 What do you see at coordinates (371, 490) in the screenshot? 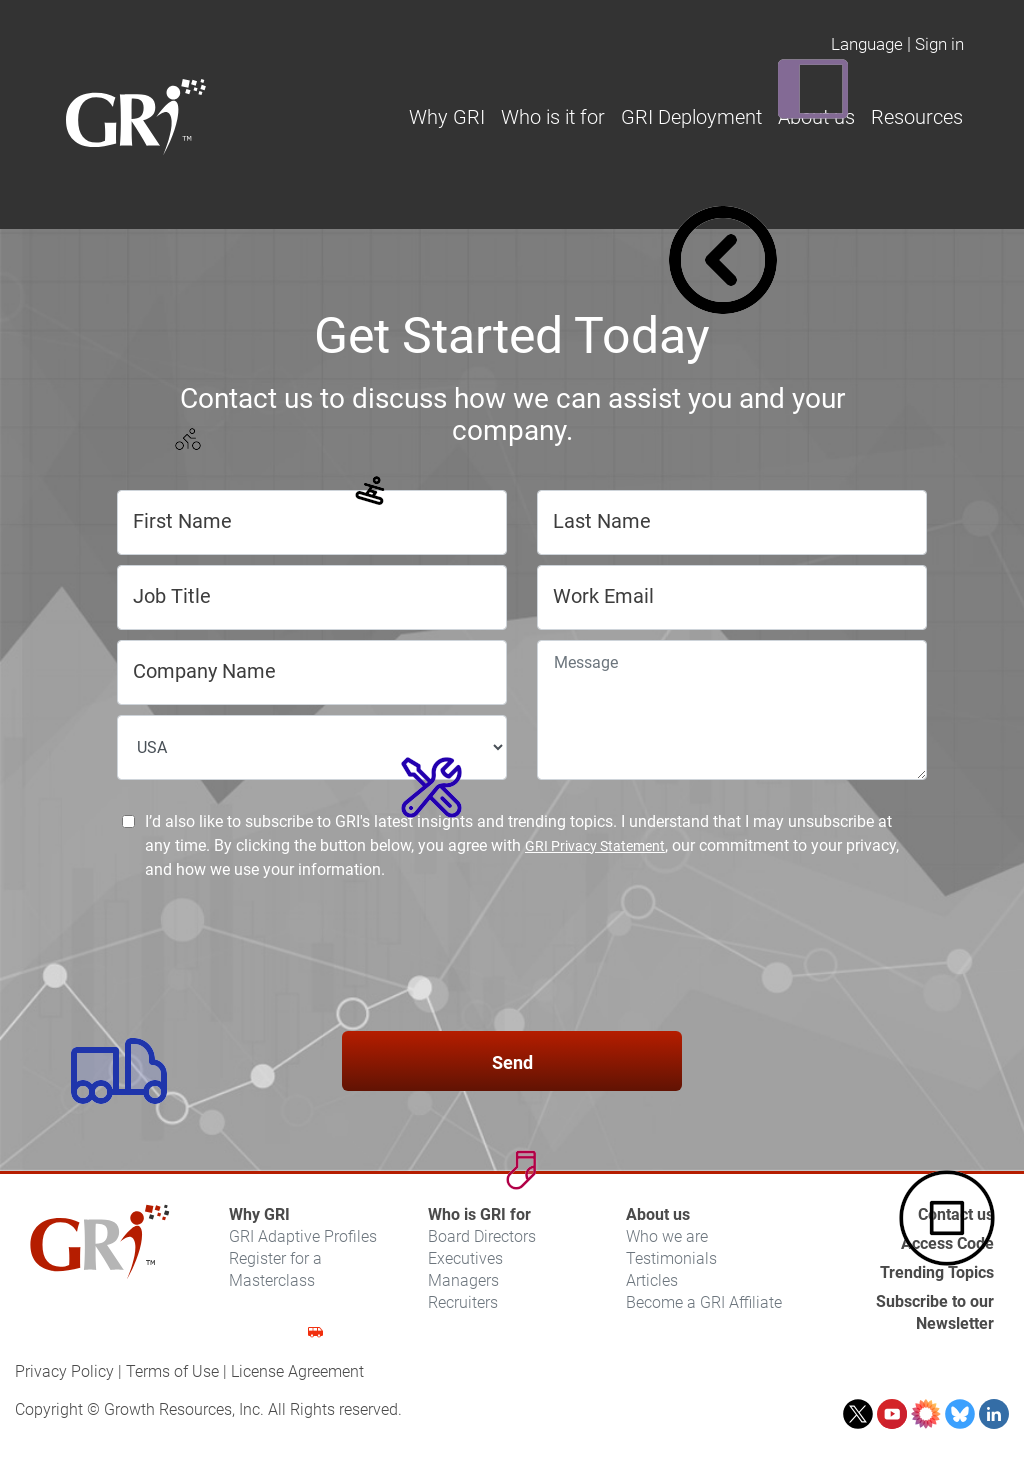
I see `access snowboarding or winter sports content` at bounding box center [371, 490].